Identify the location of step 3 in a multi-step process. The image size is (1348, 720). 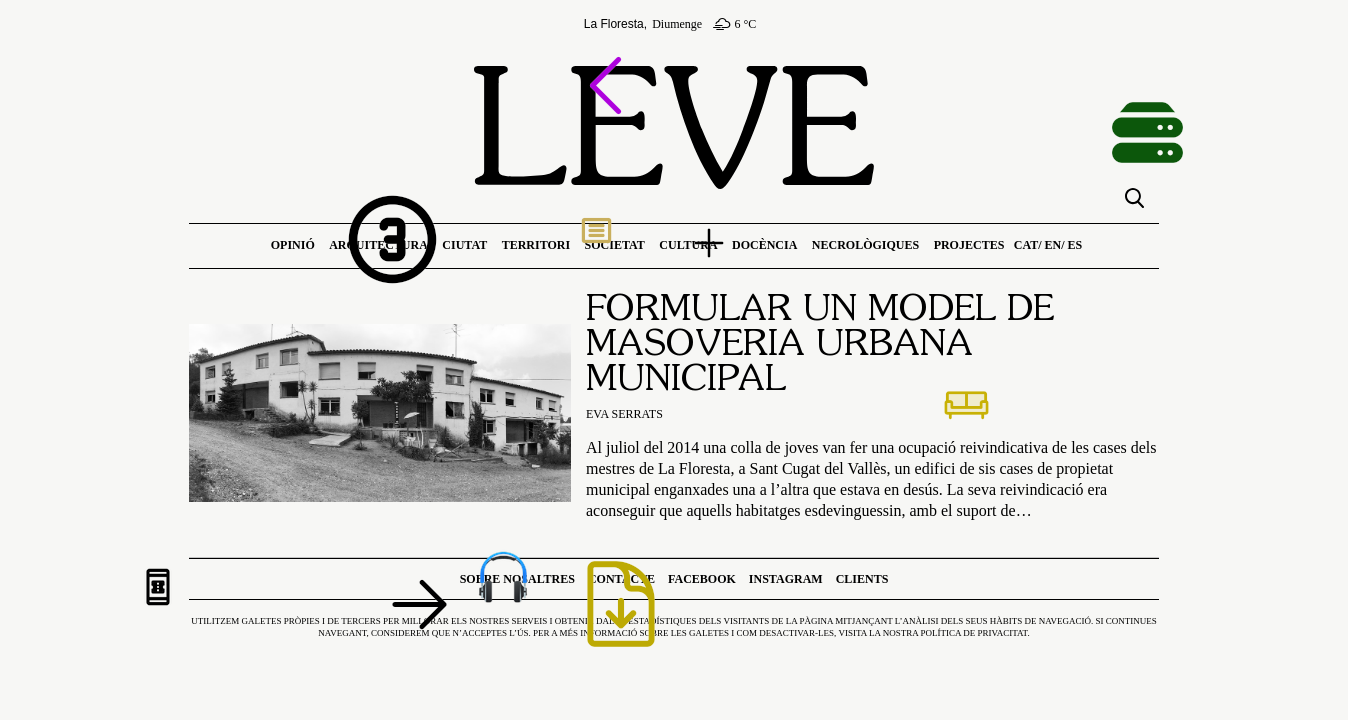
(392, 239).